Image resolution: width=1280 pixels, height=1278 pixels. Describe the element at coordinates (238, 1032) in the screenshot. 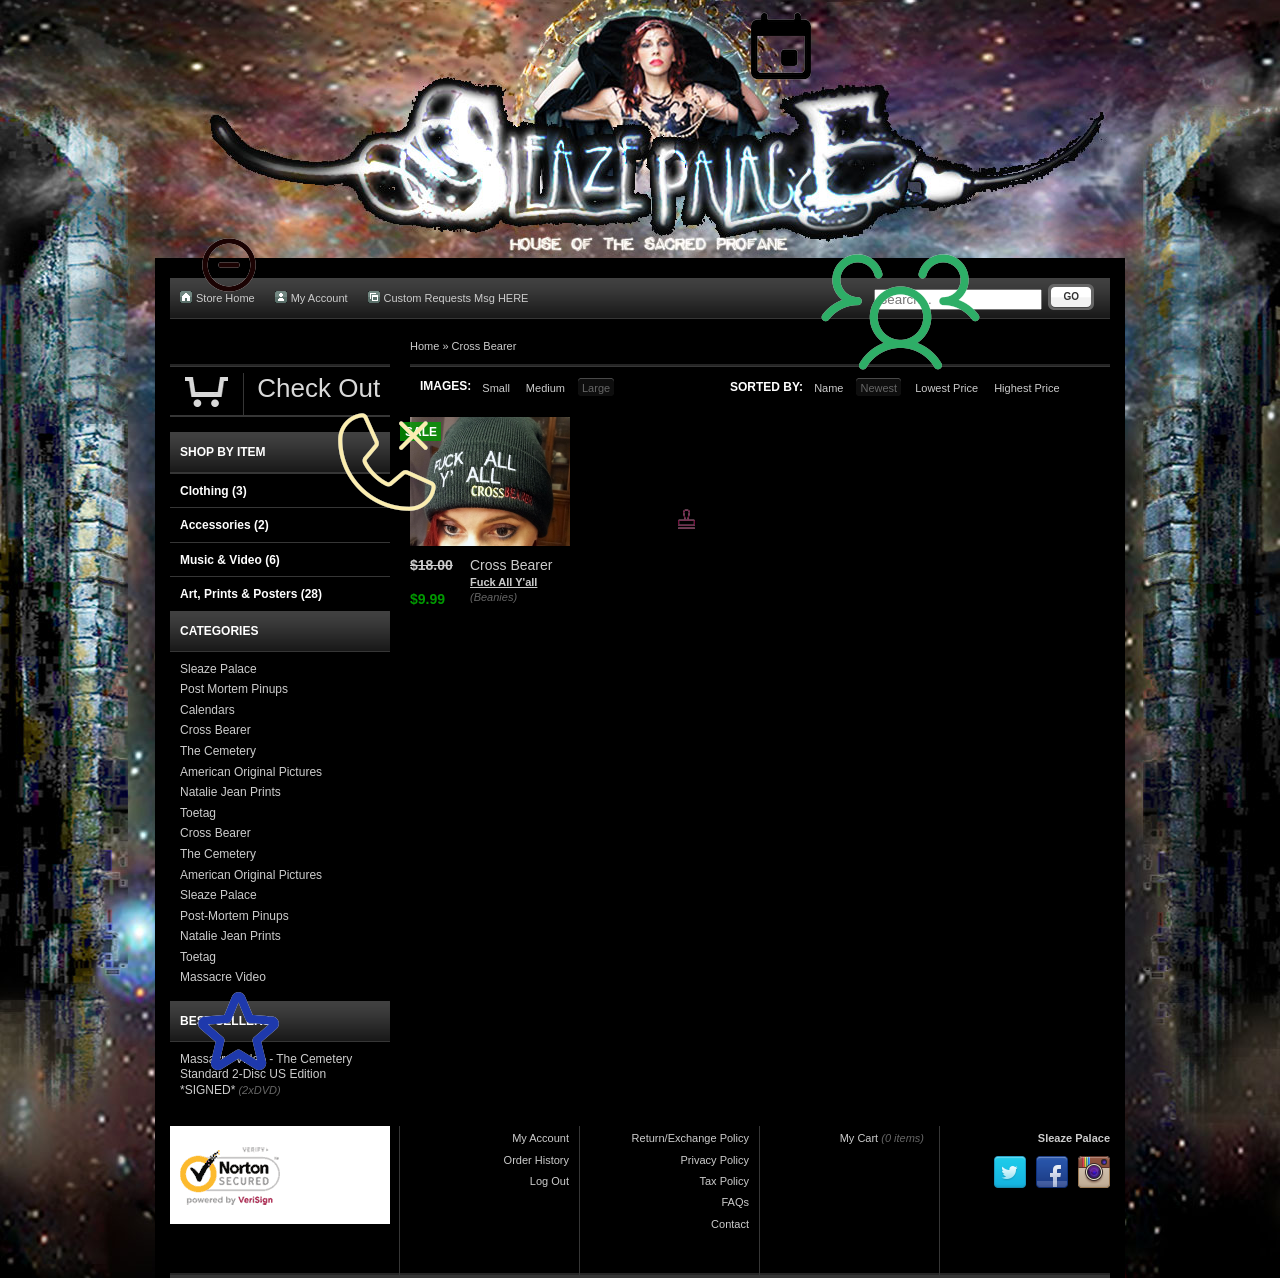

I see `add item to favorites` at that location.